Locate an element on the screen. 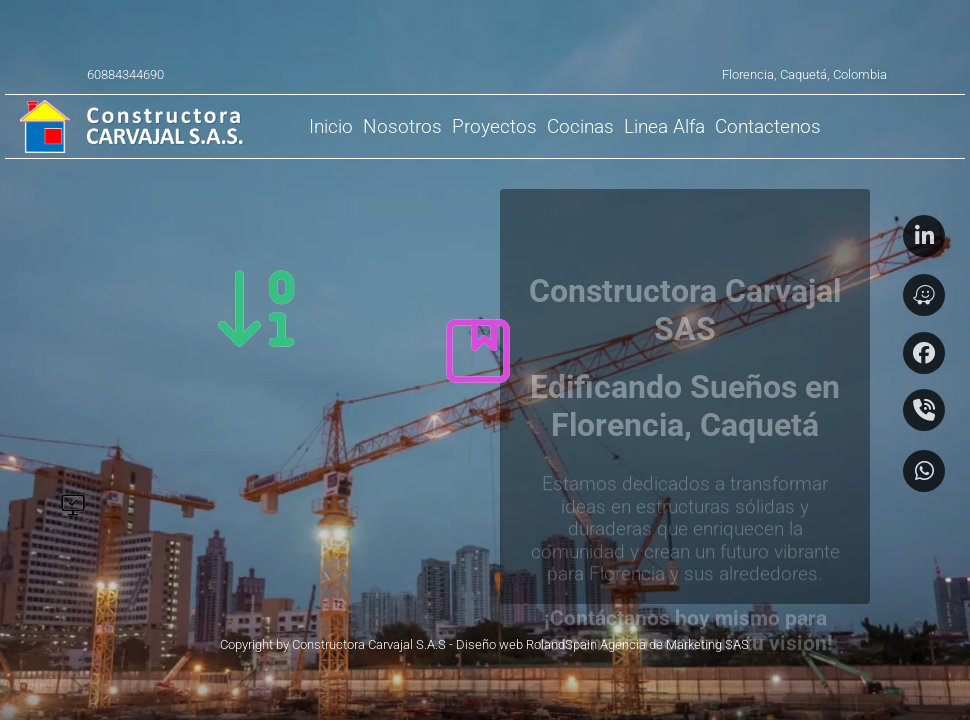 The height and width of the screenshot is (720, 970). view your music album collection is located at coordinates (478, 351).